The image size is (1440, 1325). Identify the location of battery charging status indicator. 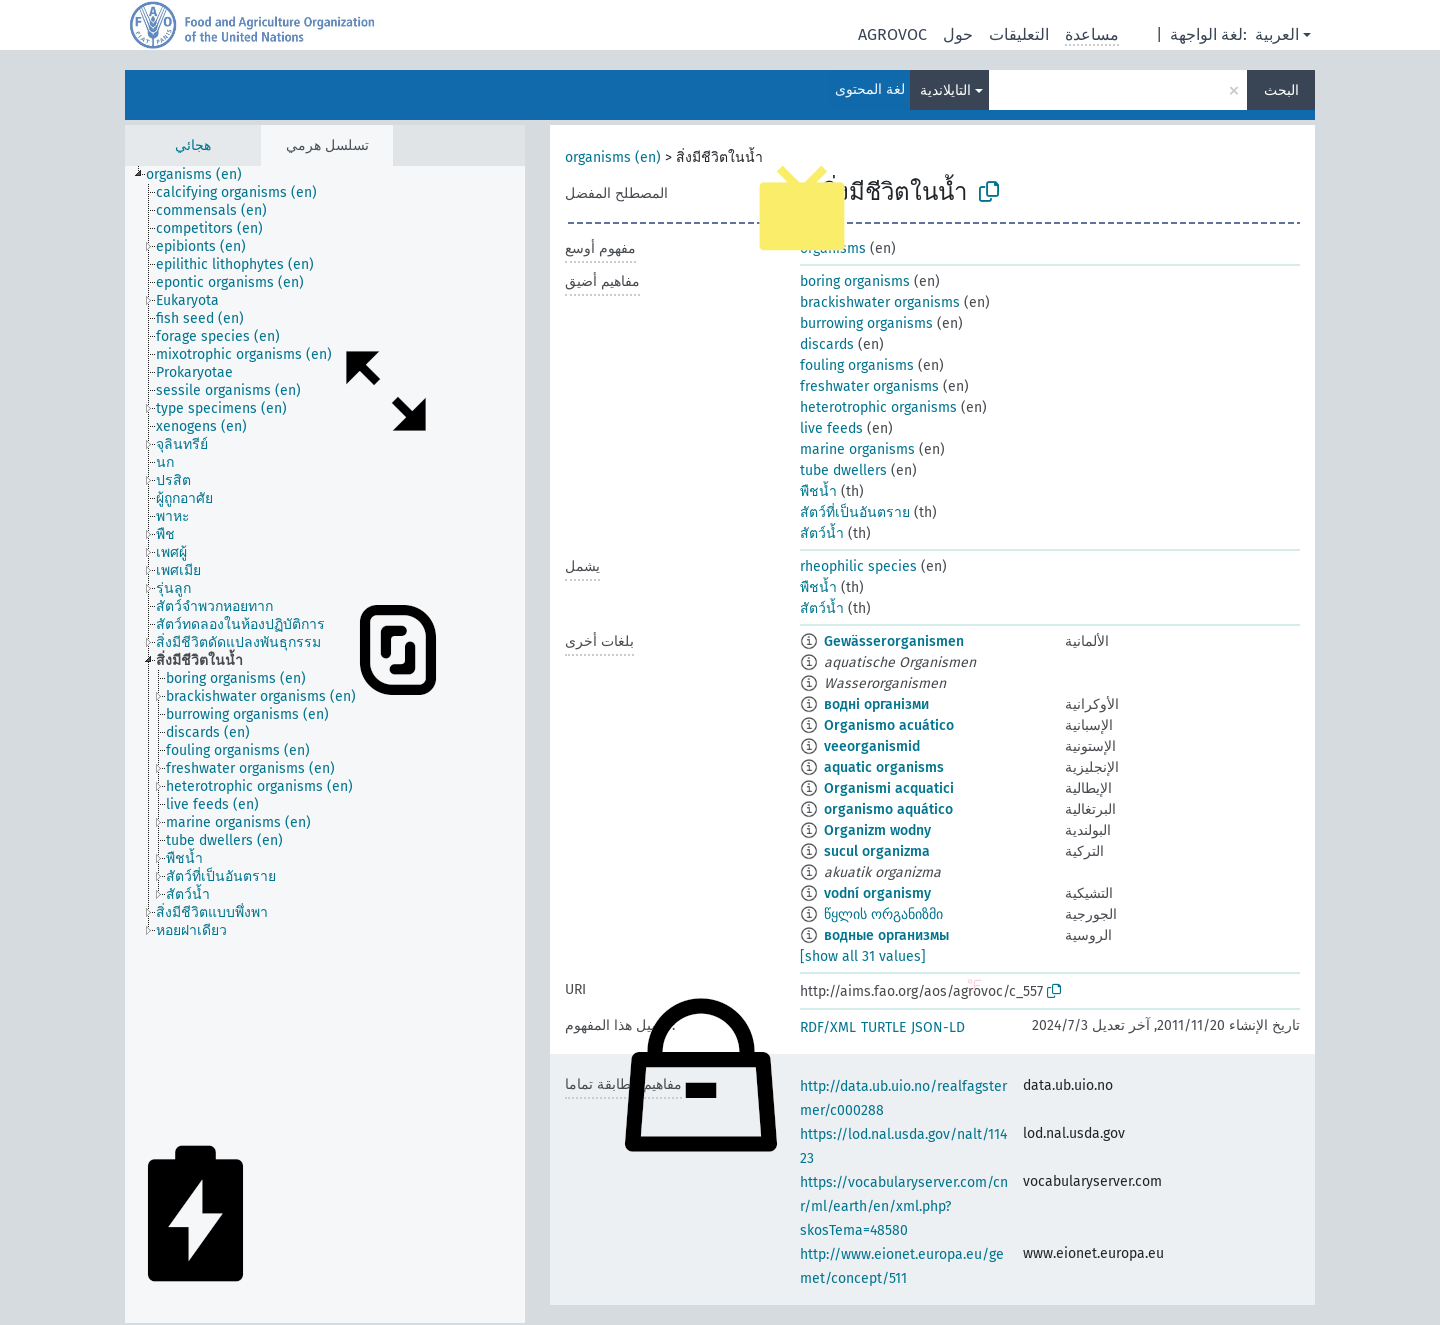
(195, 1213).